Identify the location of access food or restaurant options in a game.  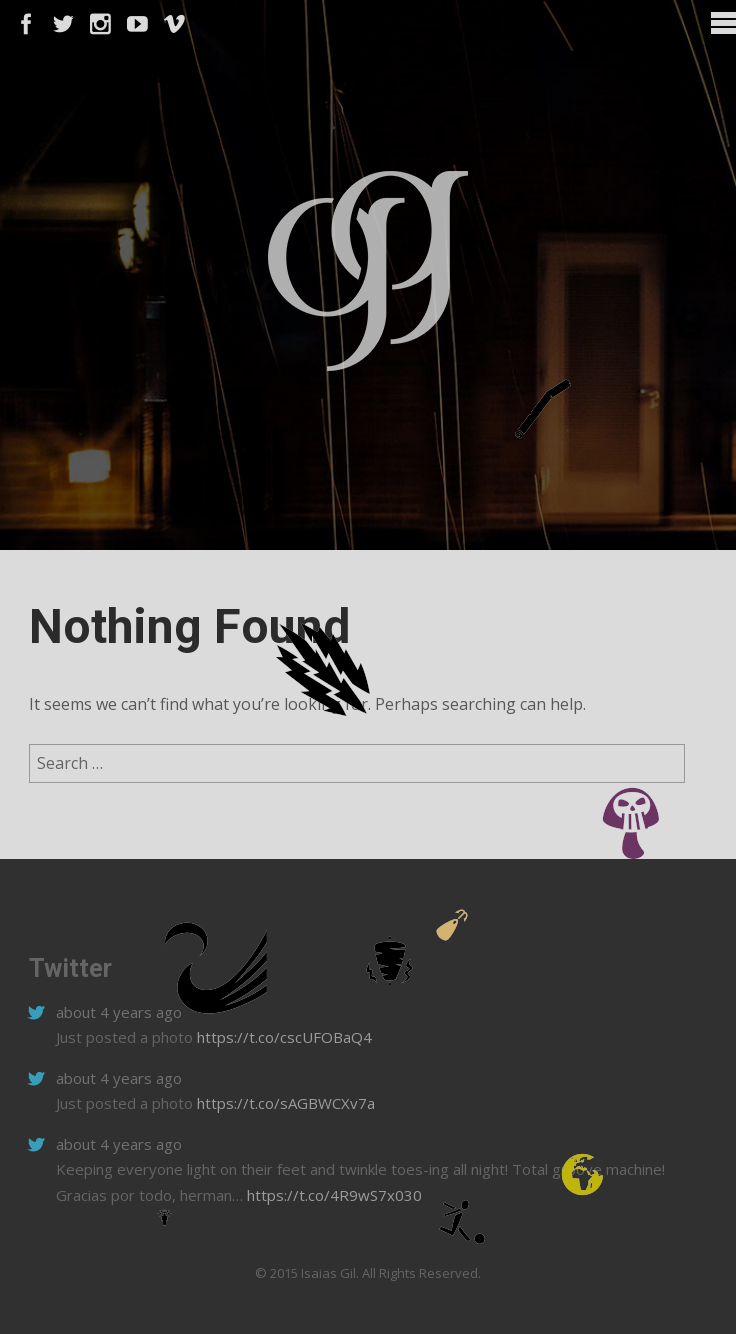
(390, 961).